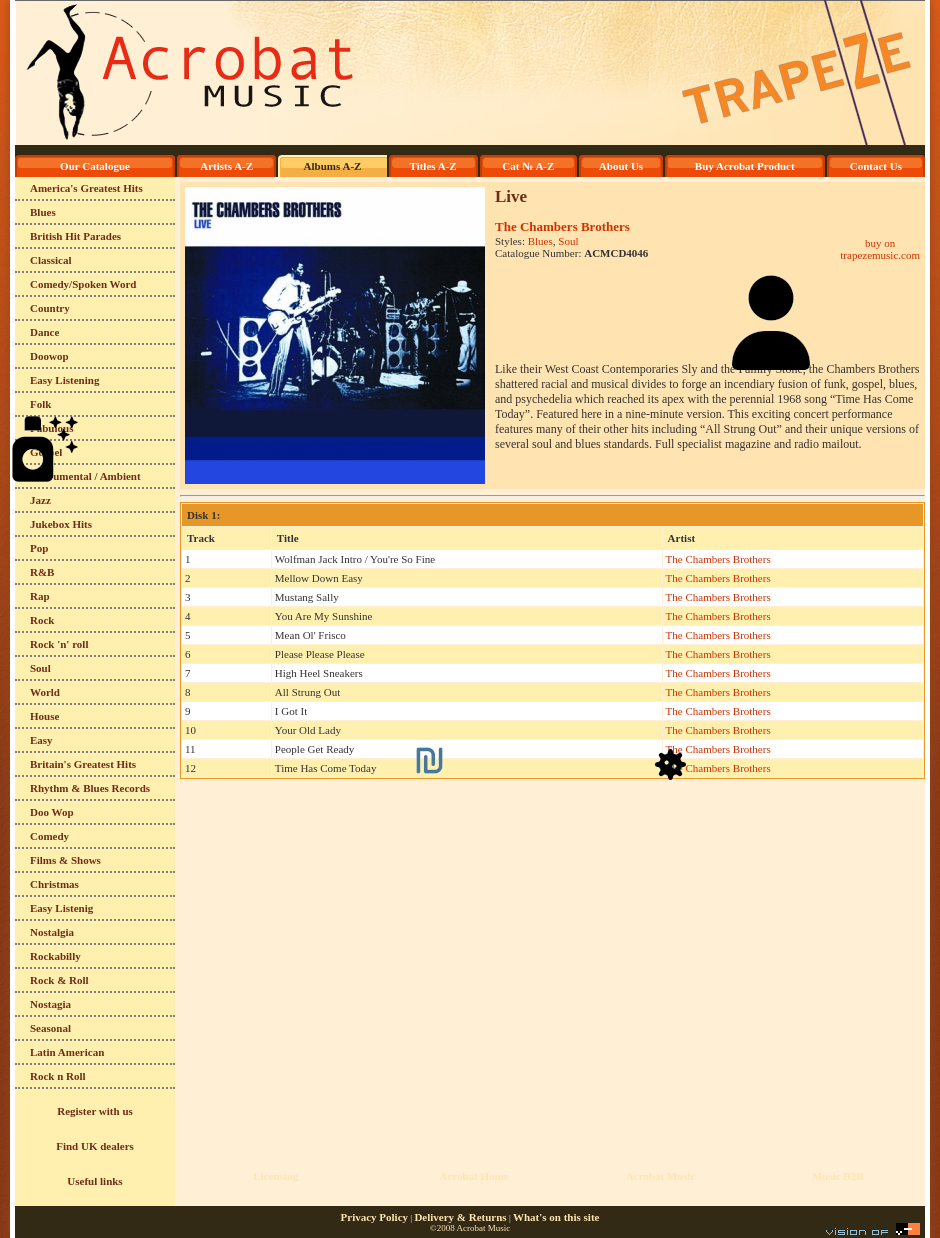 Image resolution: width=940 pixels, height=1238 pixels. I want to click on indicates Israeli shekel currency, so click(429, 760).